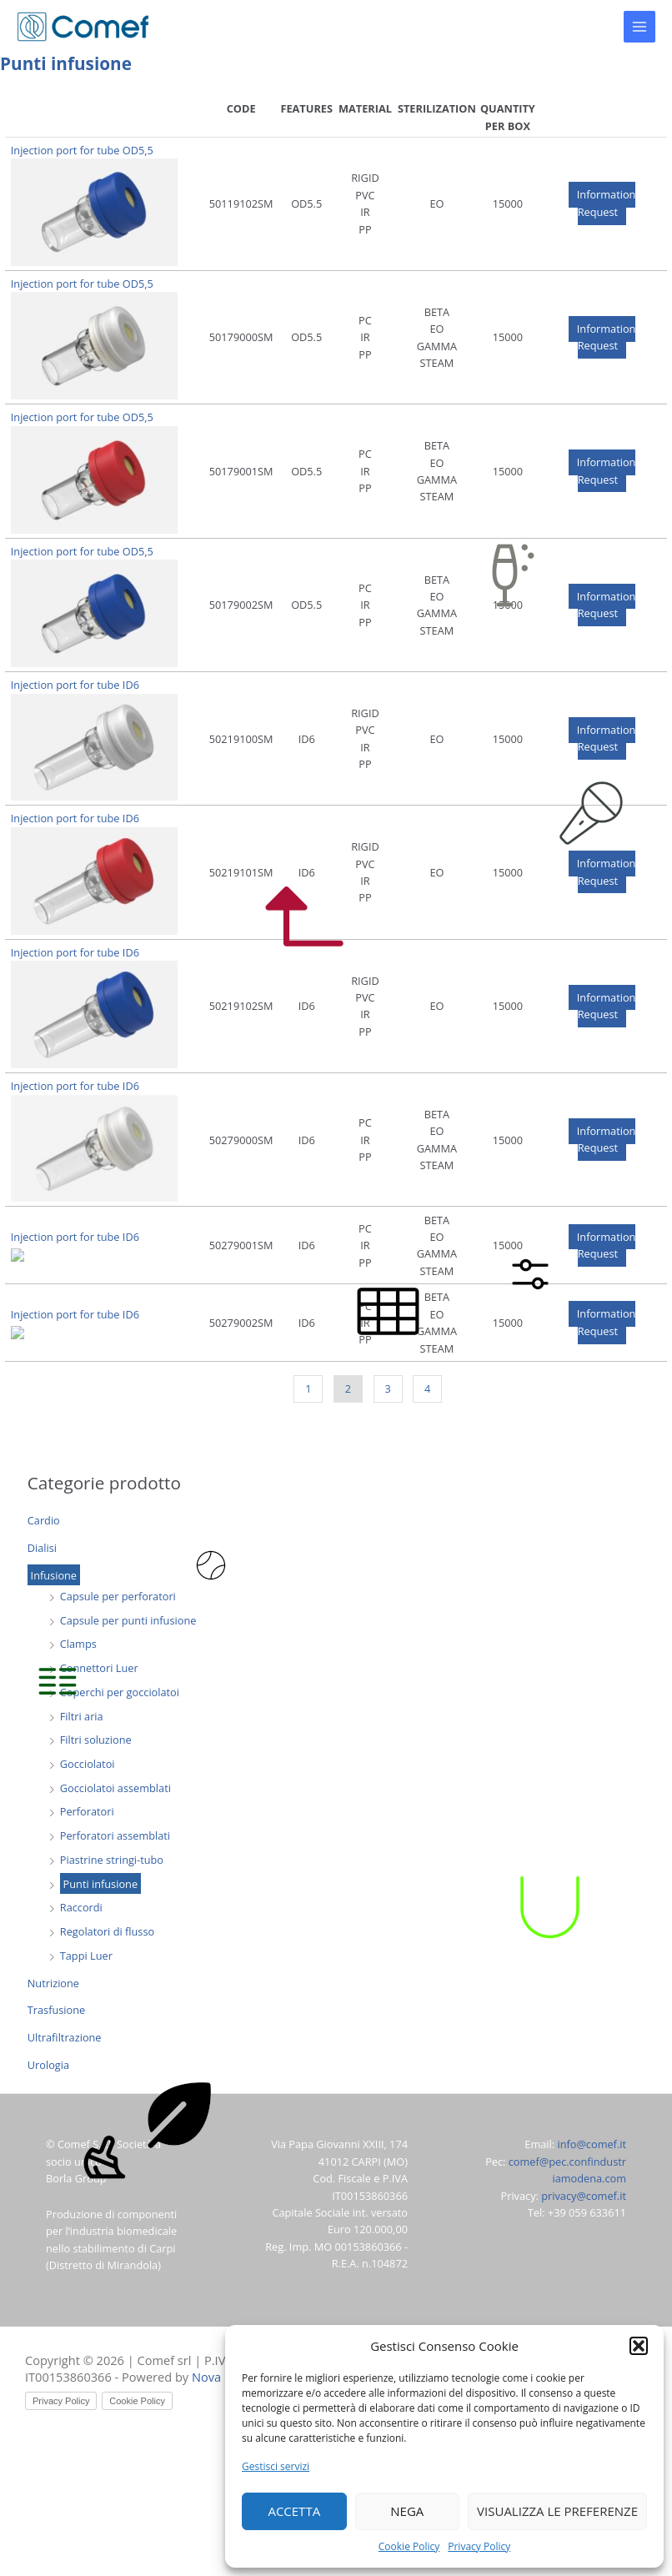 This screenshot has height=2576, width=672. What do you see at coordinates (530, 1274) in the screenshot?
I see `adjust settings or preferences` at bounding box center [530, 1274].